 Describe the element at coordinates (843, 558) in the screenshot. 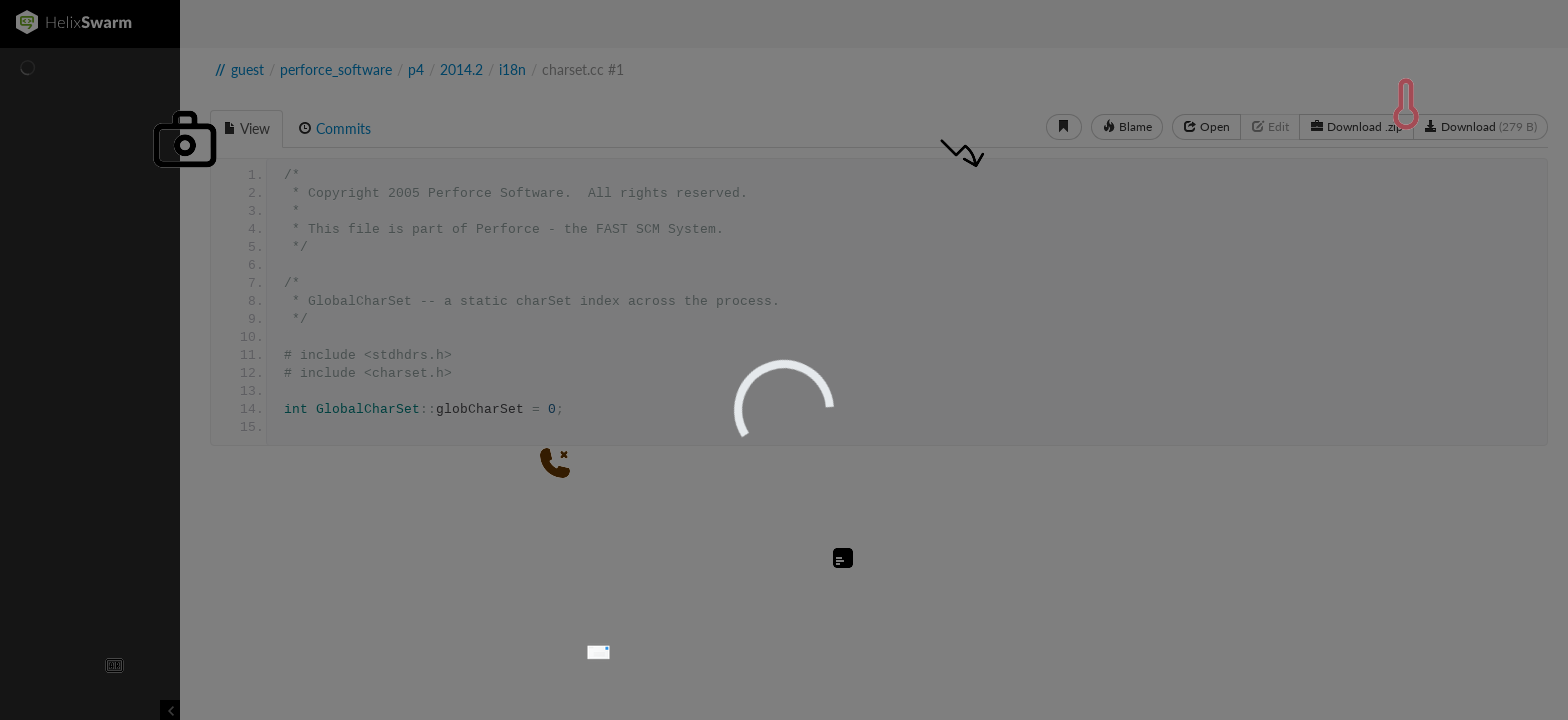

I see `align content to bottom-left of container` at that location.